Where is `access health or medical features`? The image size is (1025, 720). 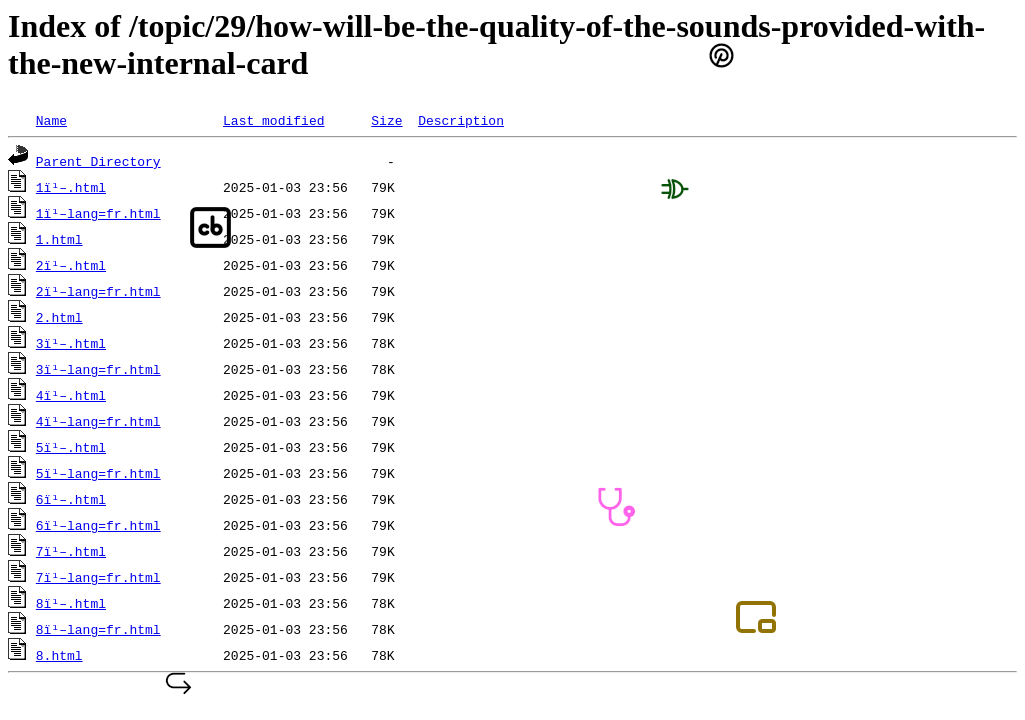
access health or medical features is located at coordinates (614, 505).